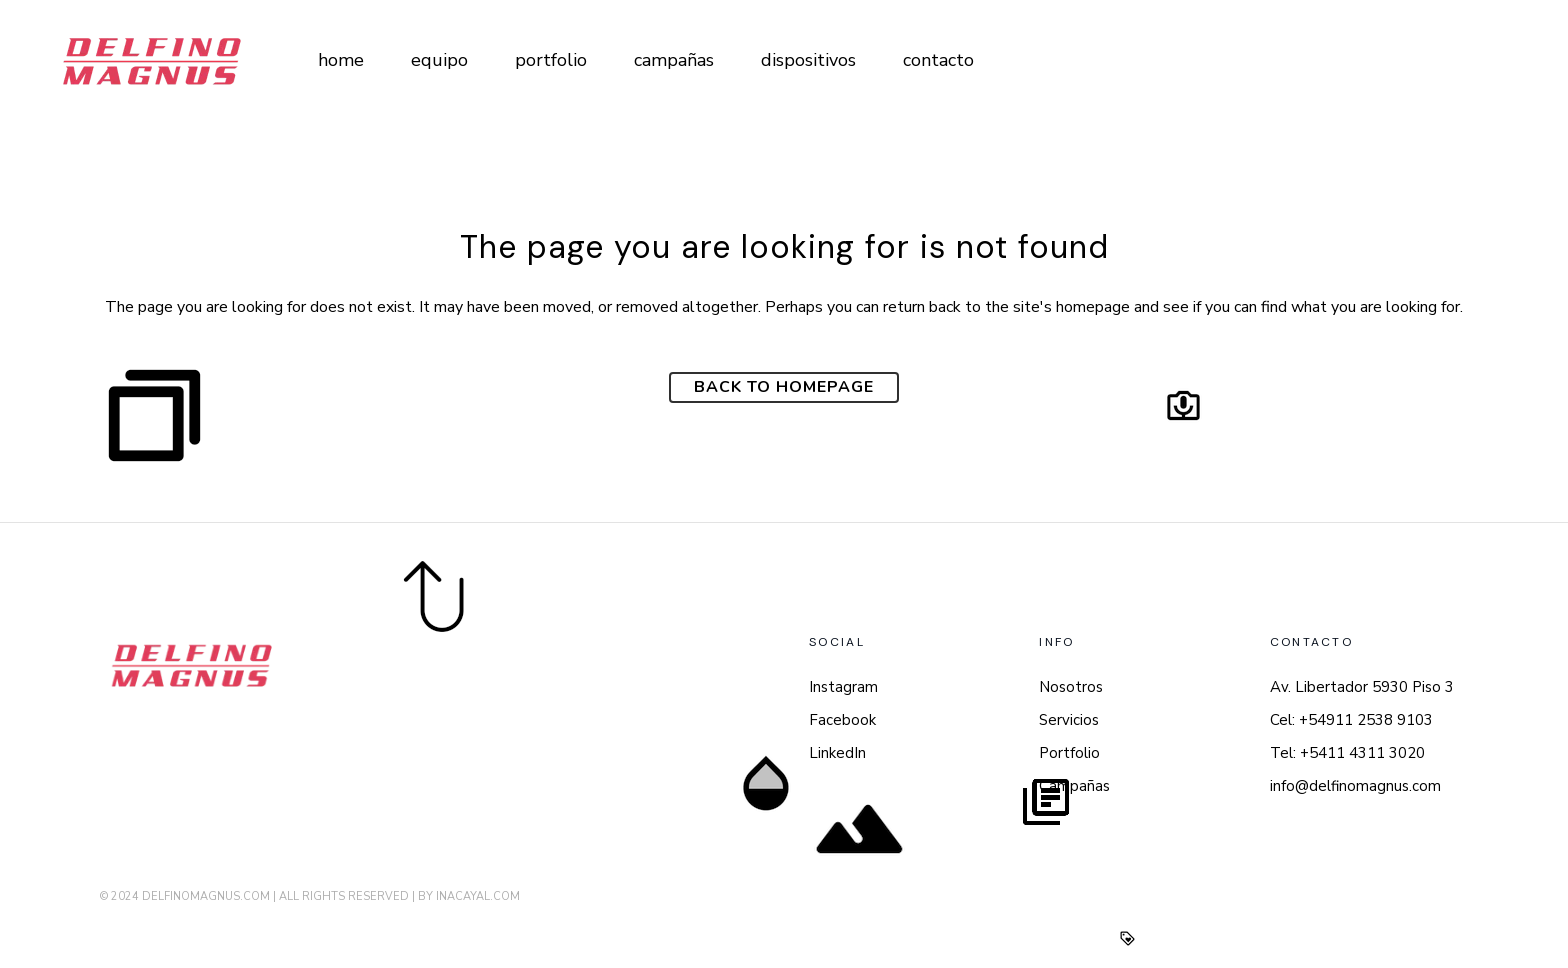 The height and width of the screenshot is (968, 1568). What do you see at coordinates (154, 415) in the screenshot?
I see `copy to clipboard` at bounding box center [154, 415].